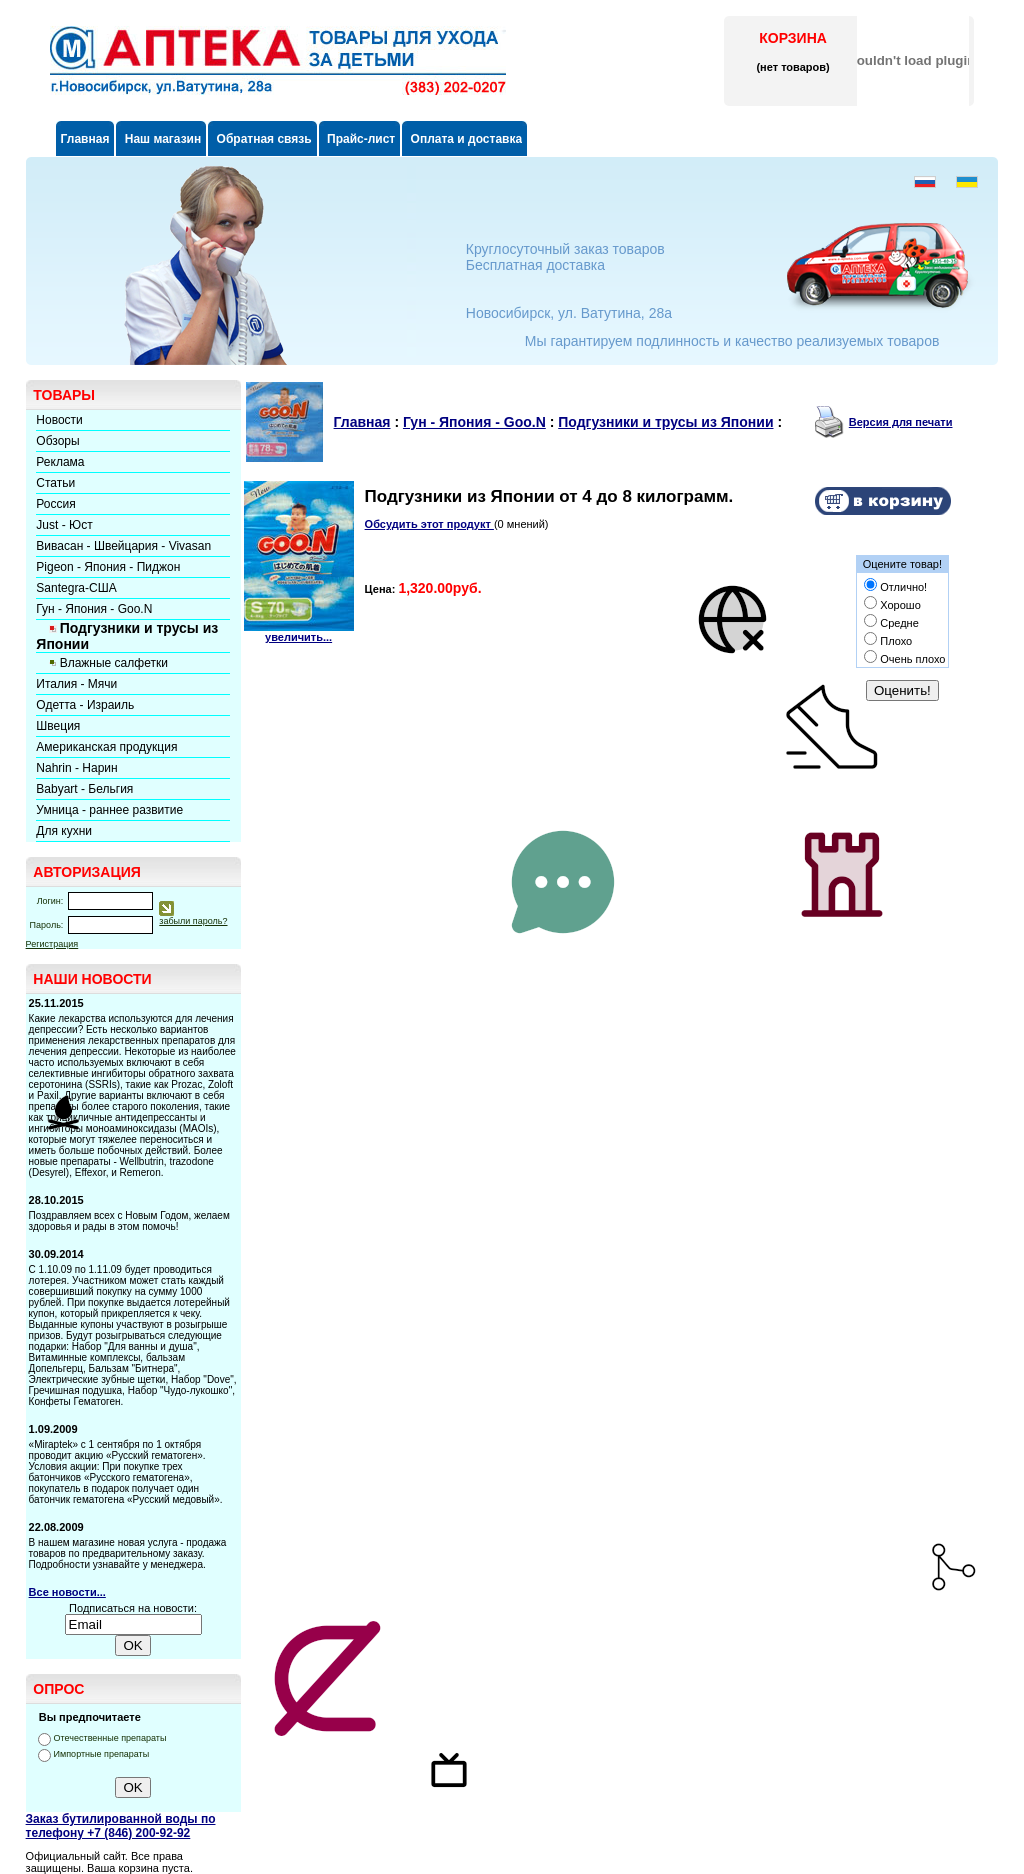  Describe the element at coordinates (732, 619) in the screenshot. I see `no internet connection` at that location.